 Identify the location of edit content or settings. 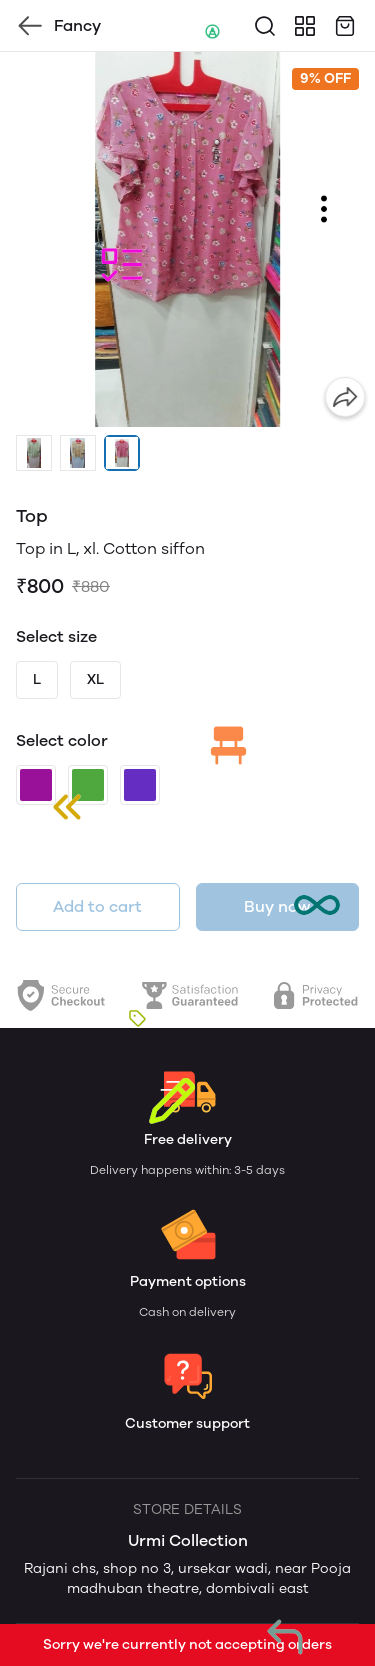
(172, 1101).